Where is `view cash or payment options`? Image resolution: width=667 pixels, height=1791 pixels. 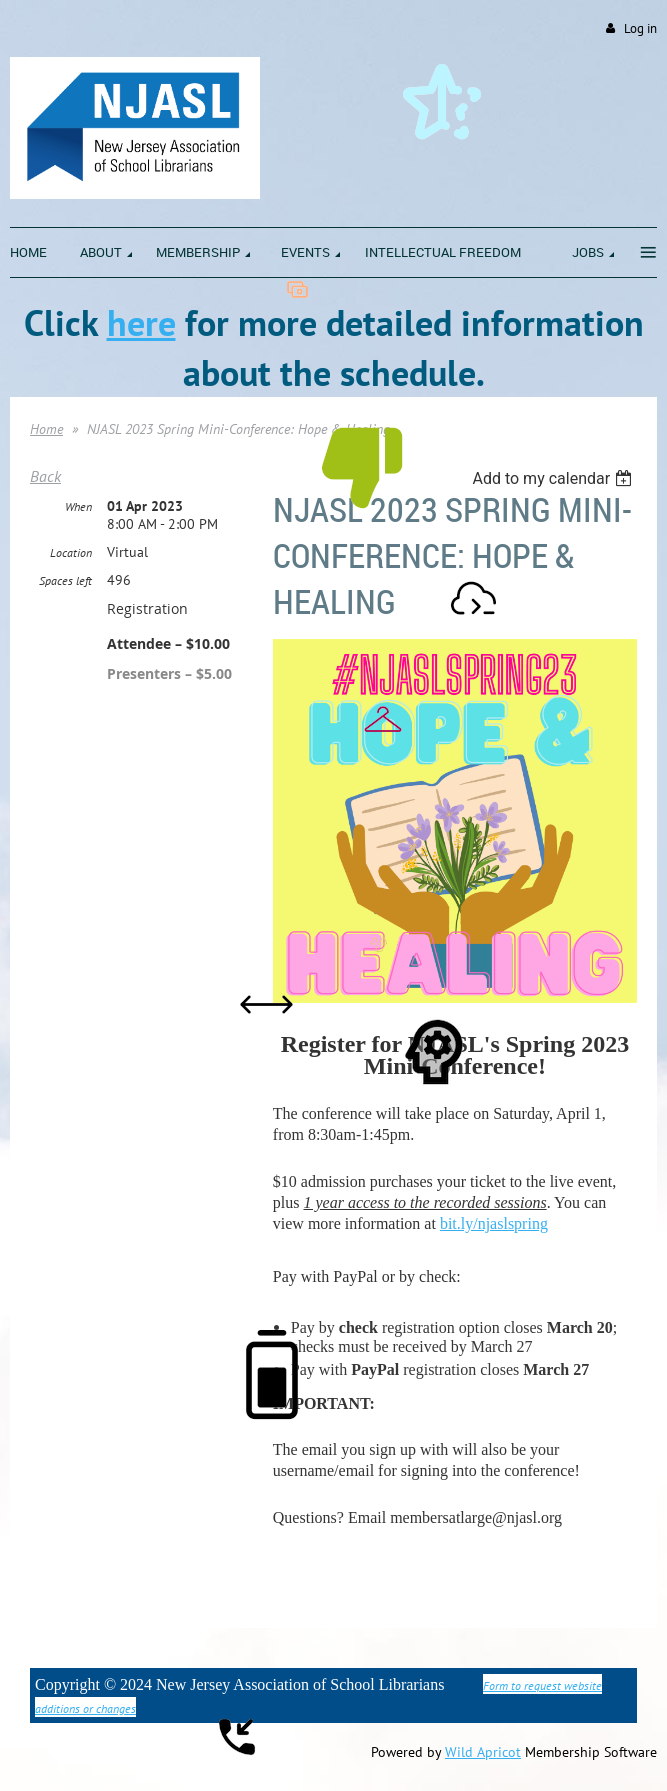 view cash or payment options is located at coordinates (297, 289).